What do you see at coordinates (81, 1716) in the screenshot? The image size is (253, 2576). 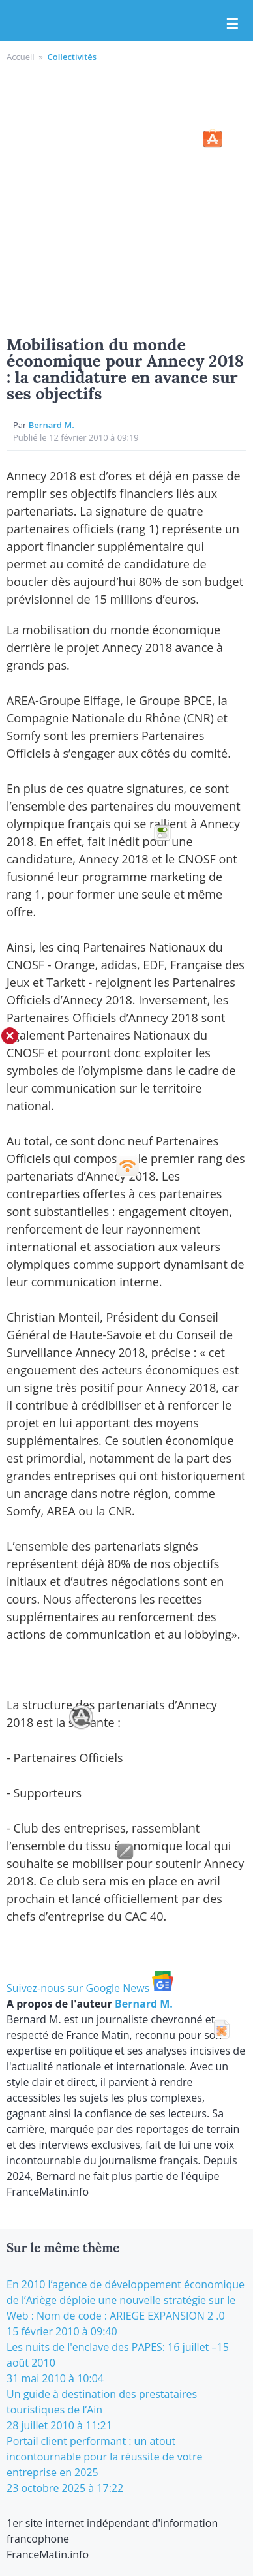 I see `check for available software updates` at bounding box center [81, 1716].